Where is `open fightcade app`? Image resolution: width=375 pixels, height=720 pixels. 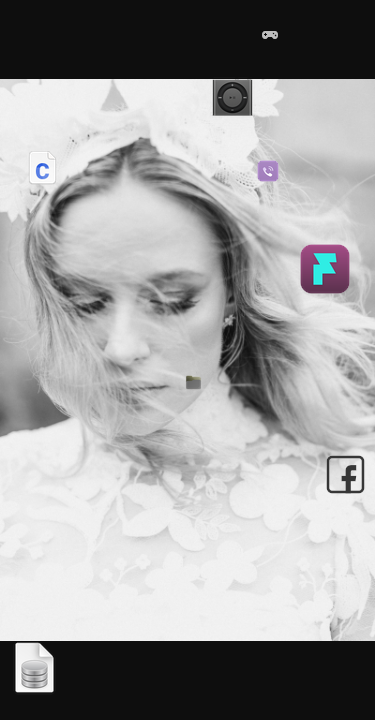
open fightcade app is located at coordinates (325, 269).